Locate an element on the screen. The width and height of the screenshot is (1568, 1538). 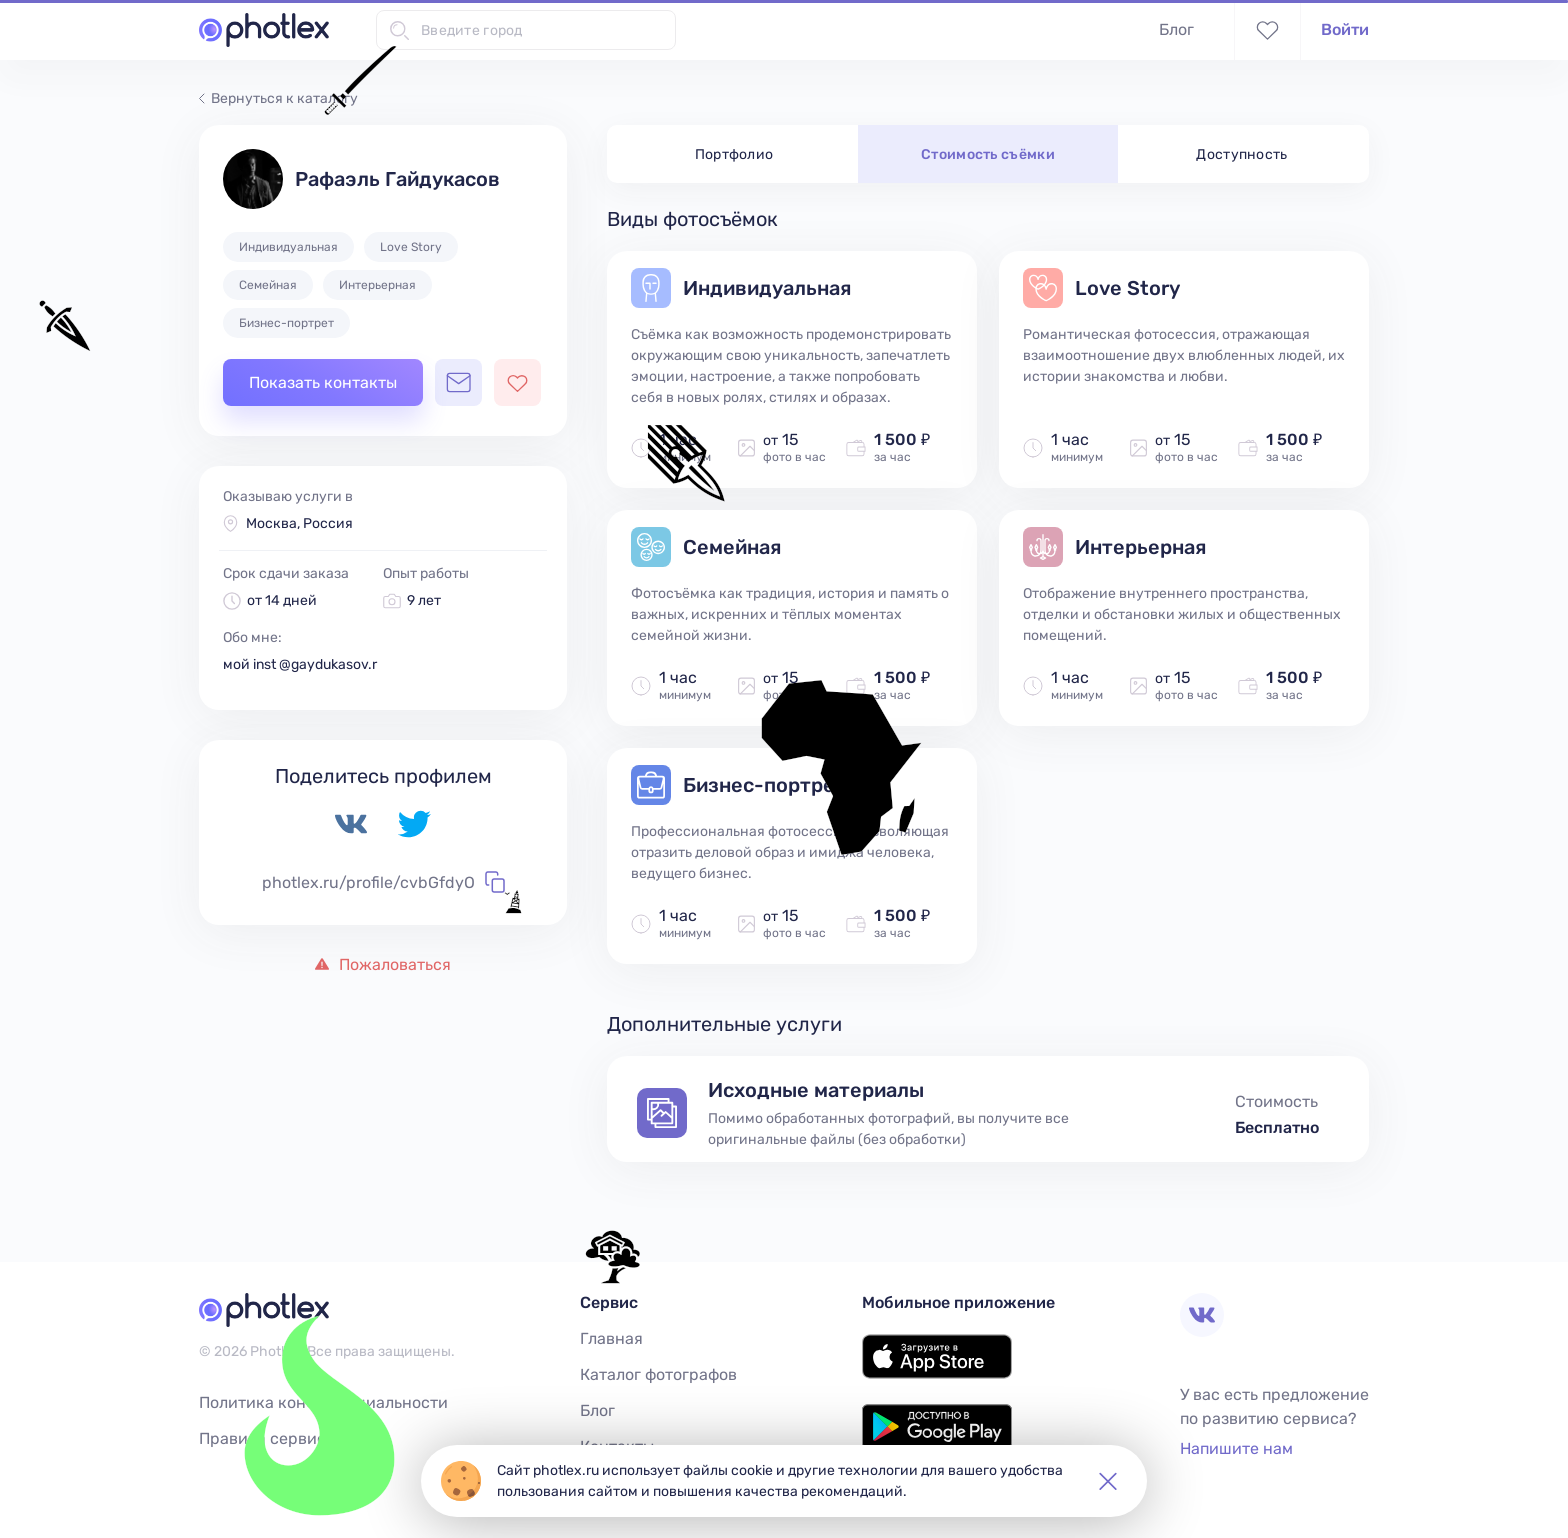
indicates a maritime or nautical feature is located at coordinates (513, 901).